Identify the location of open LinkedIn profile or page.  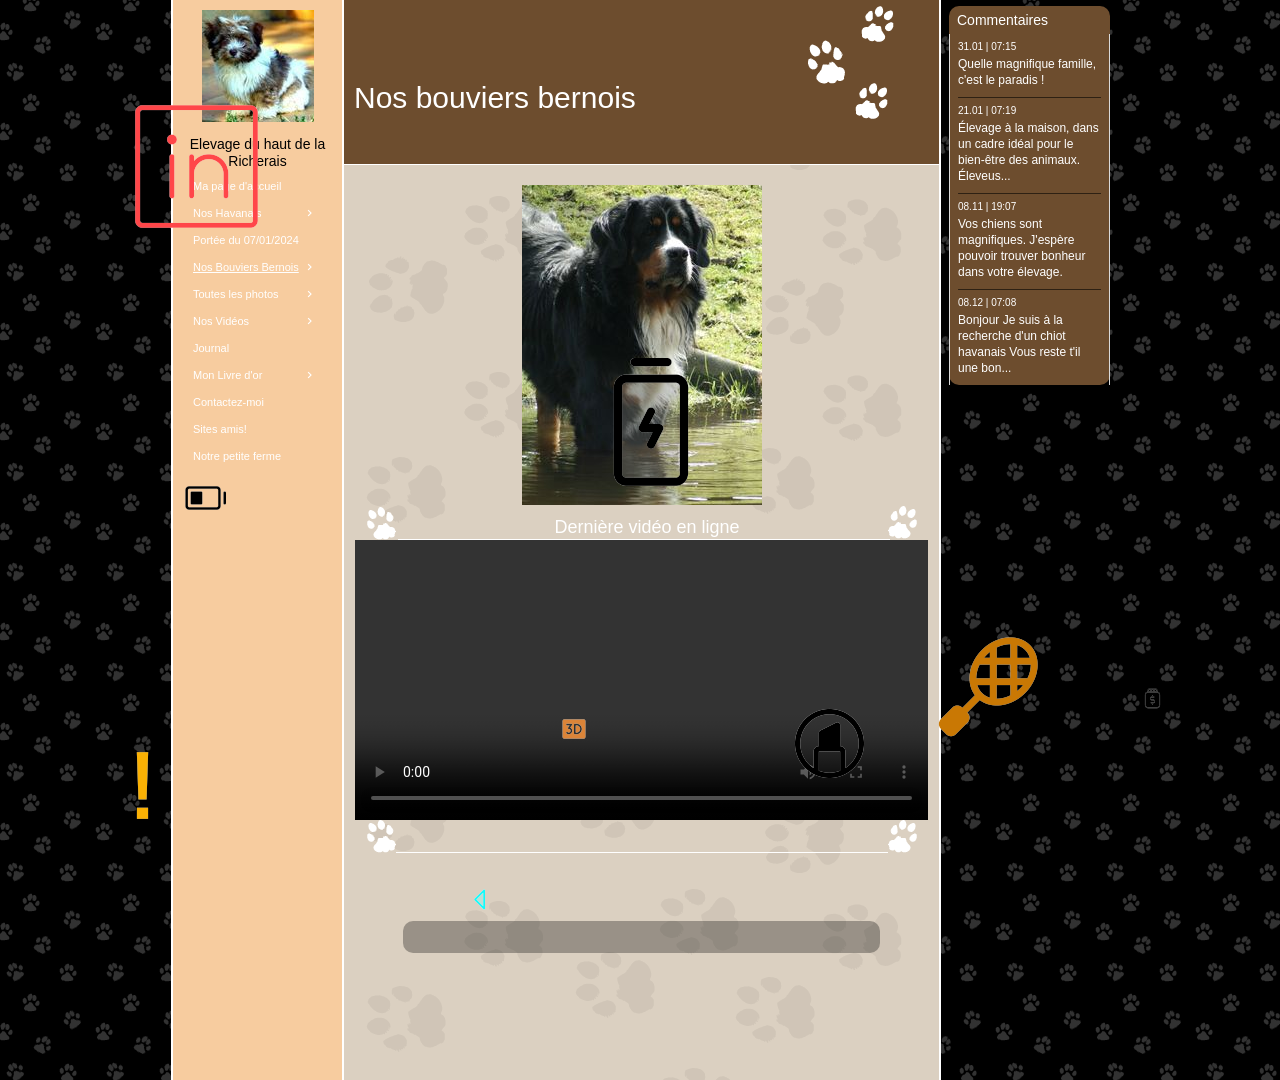
(196, 166).